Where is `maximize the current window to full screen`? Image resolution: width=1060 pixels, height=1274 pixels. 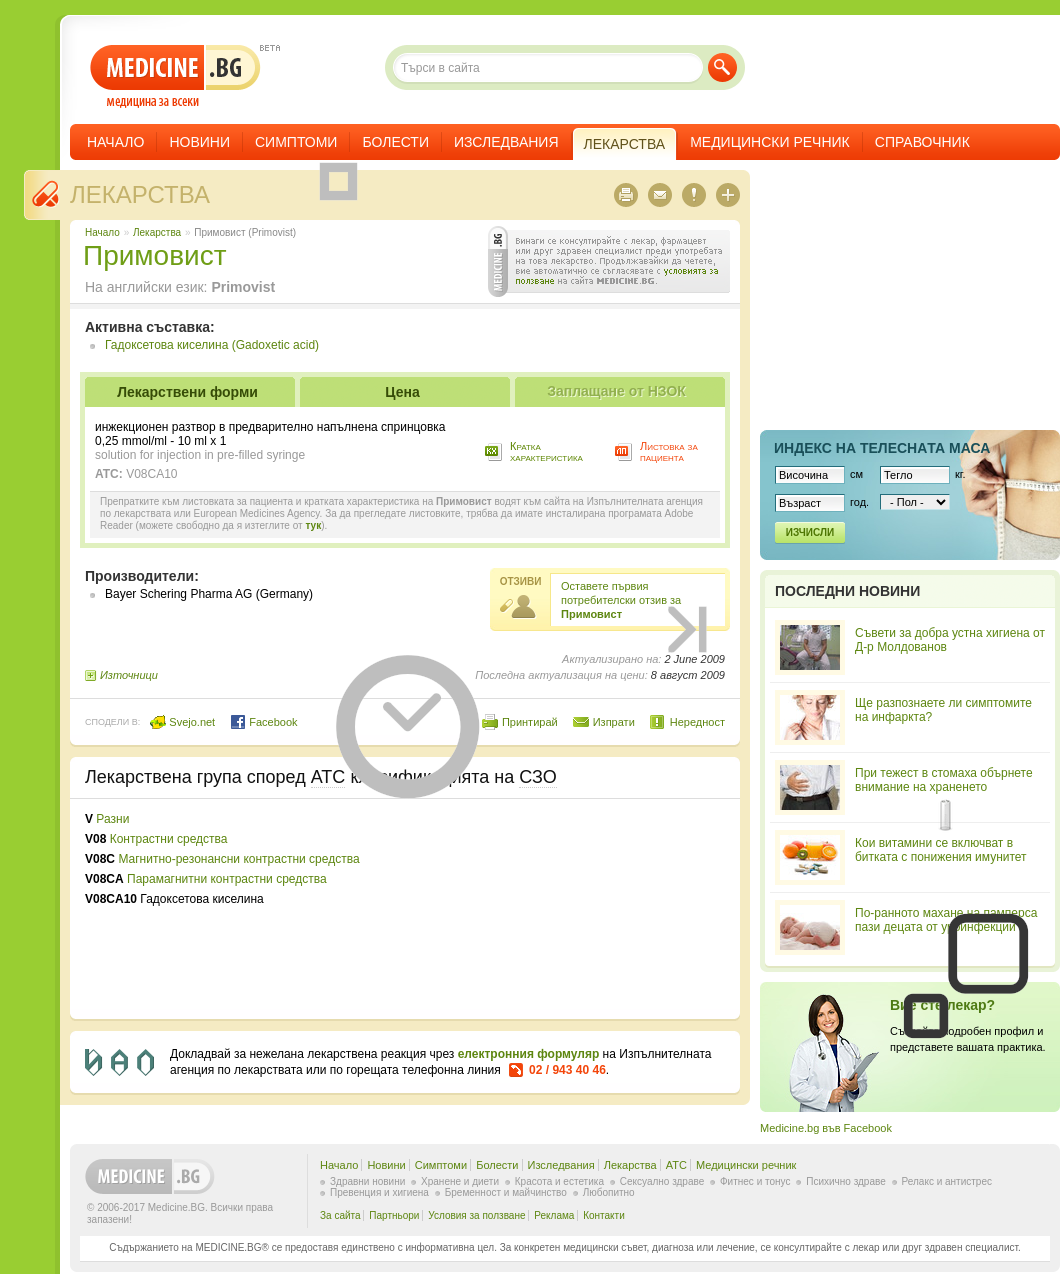
maximize the current window to full screen is located at coordinates (338, 181).